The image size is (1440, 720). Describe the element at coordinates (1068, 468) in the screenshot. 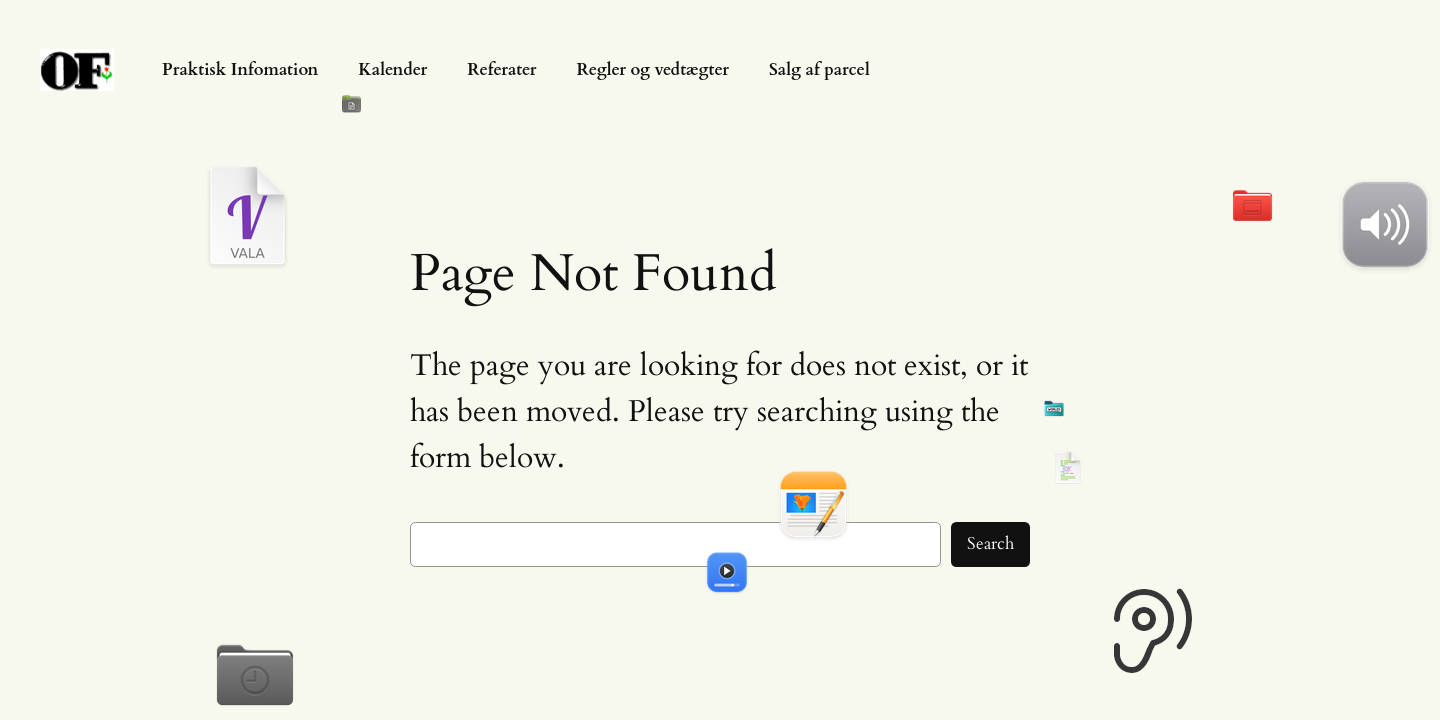

I see `a COBOL source code file` at that location.